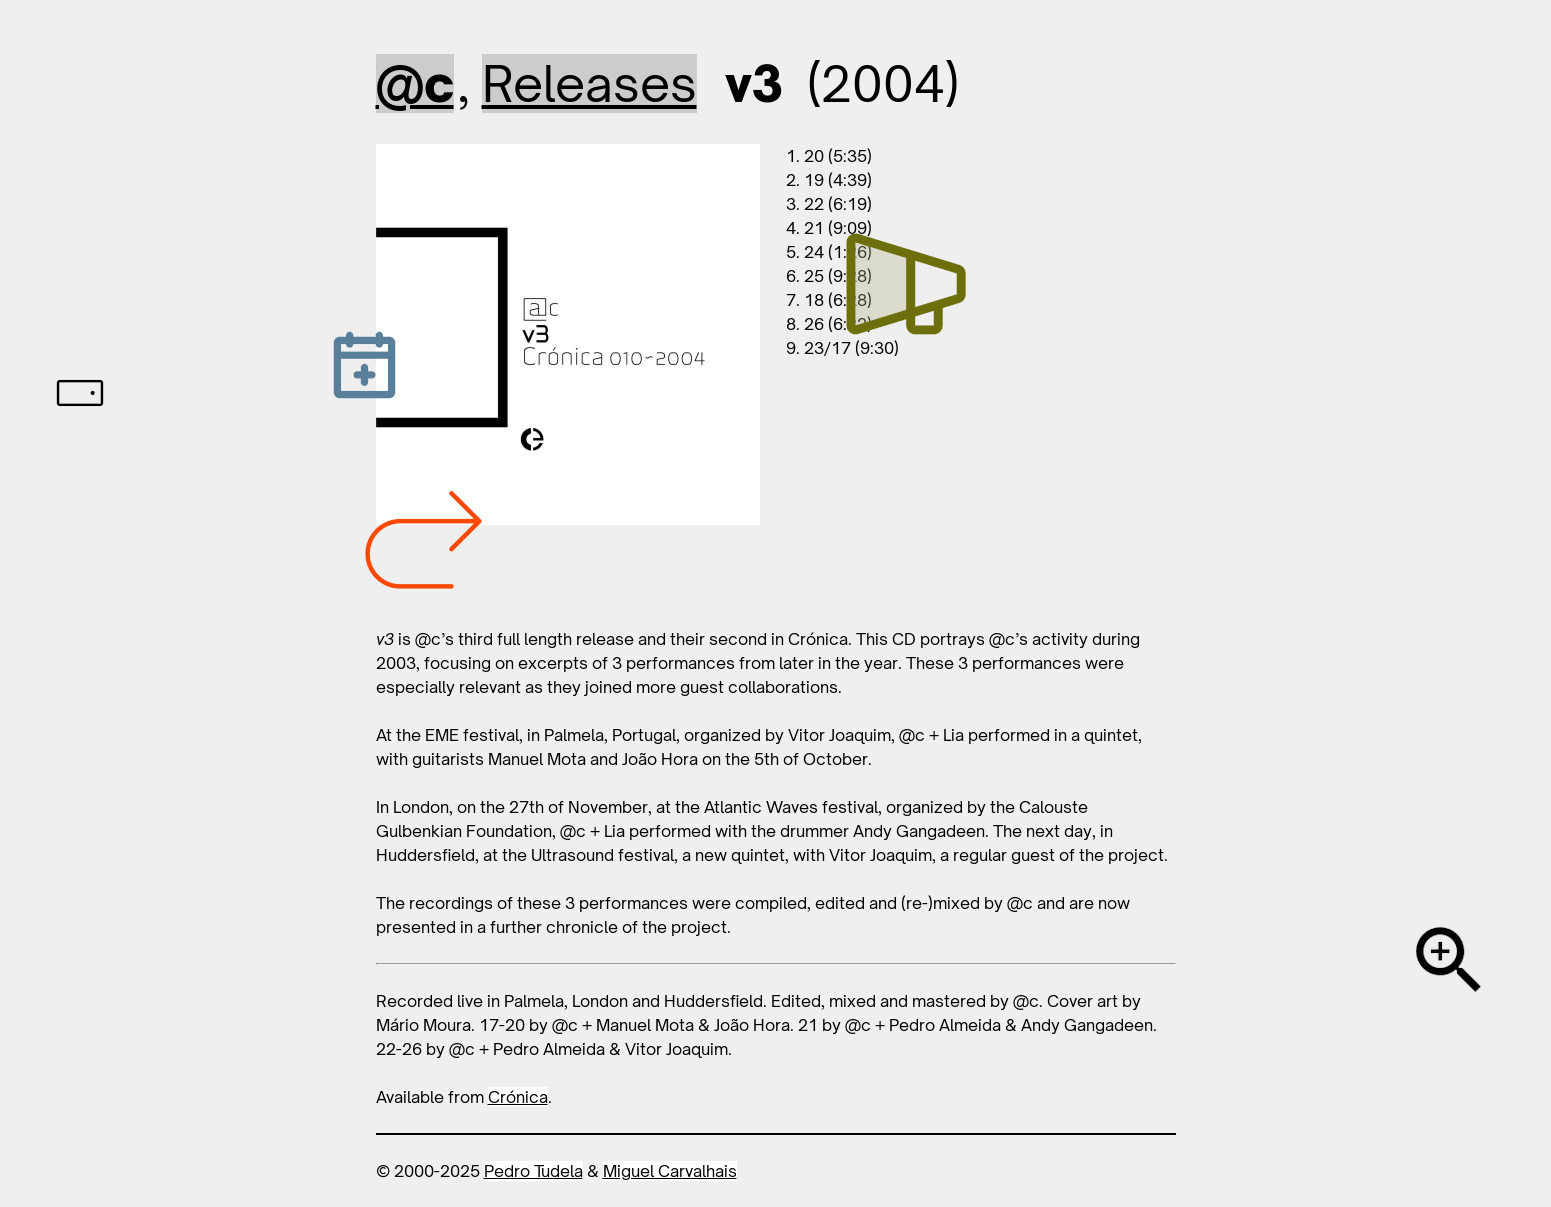 The width and height of the screenshot is (1551, 1207). Describe the element at coordinates (1449, 960) in the screenshot. I see `zoom in on content or image` at that location.